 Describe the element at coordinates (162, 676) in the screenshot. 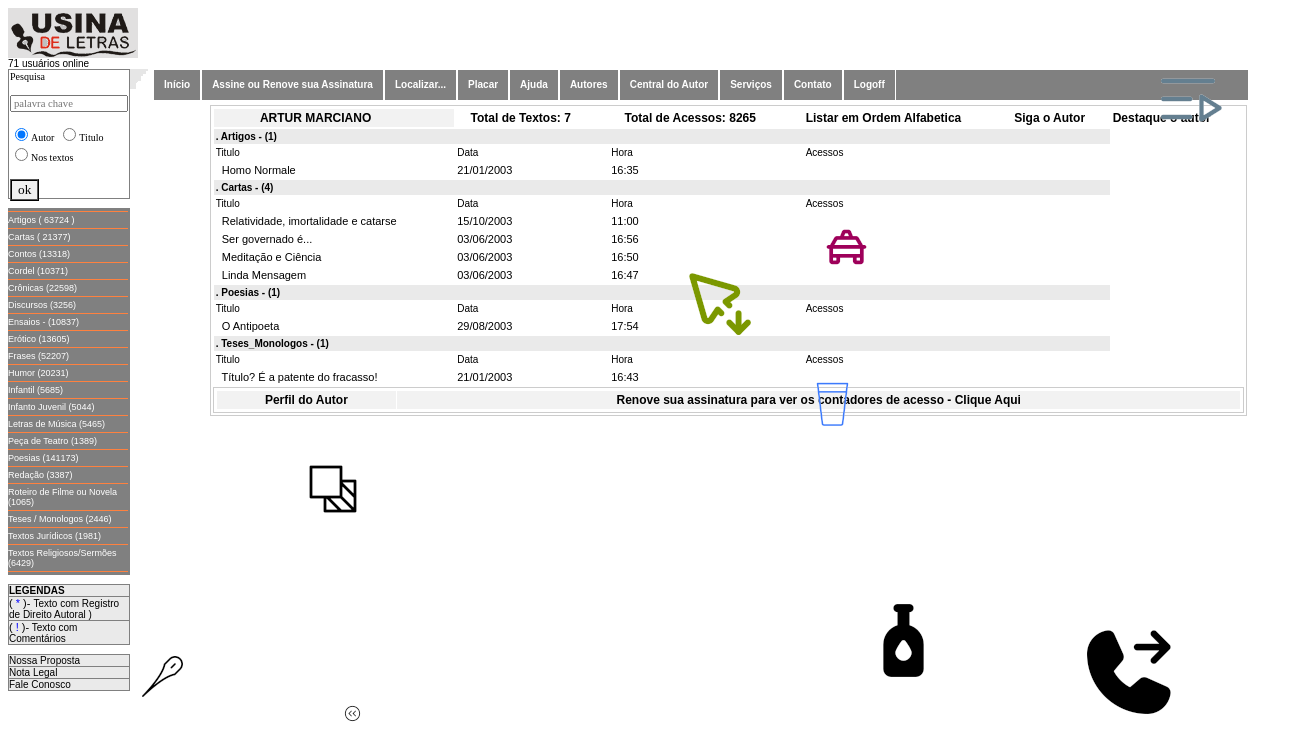

I see `access sewing or crafting tools` at that location.